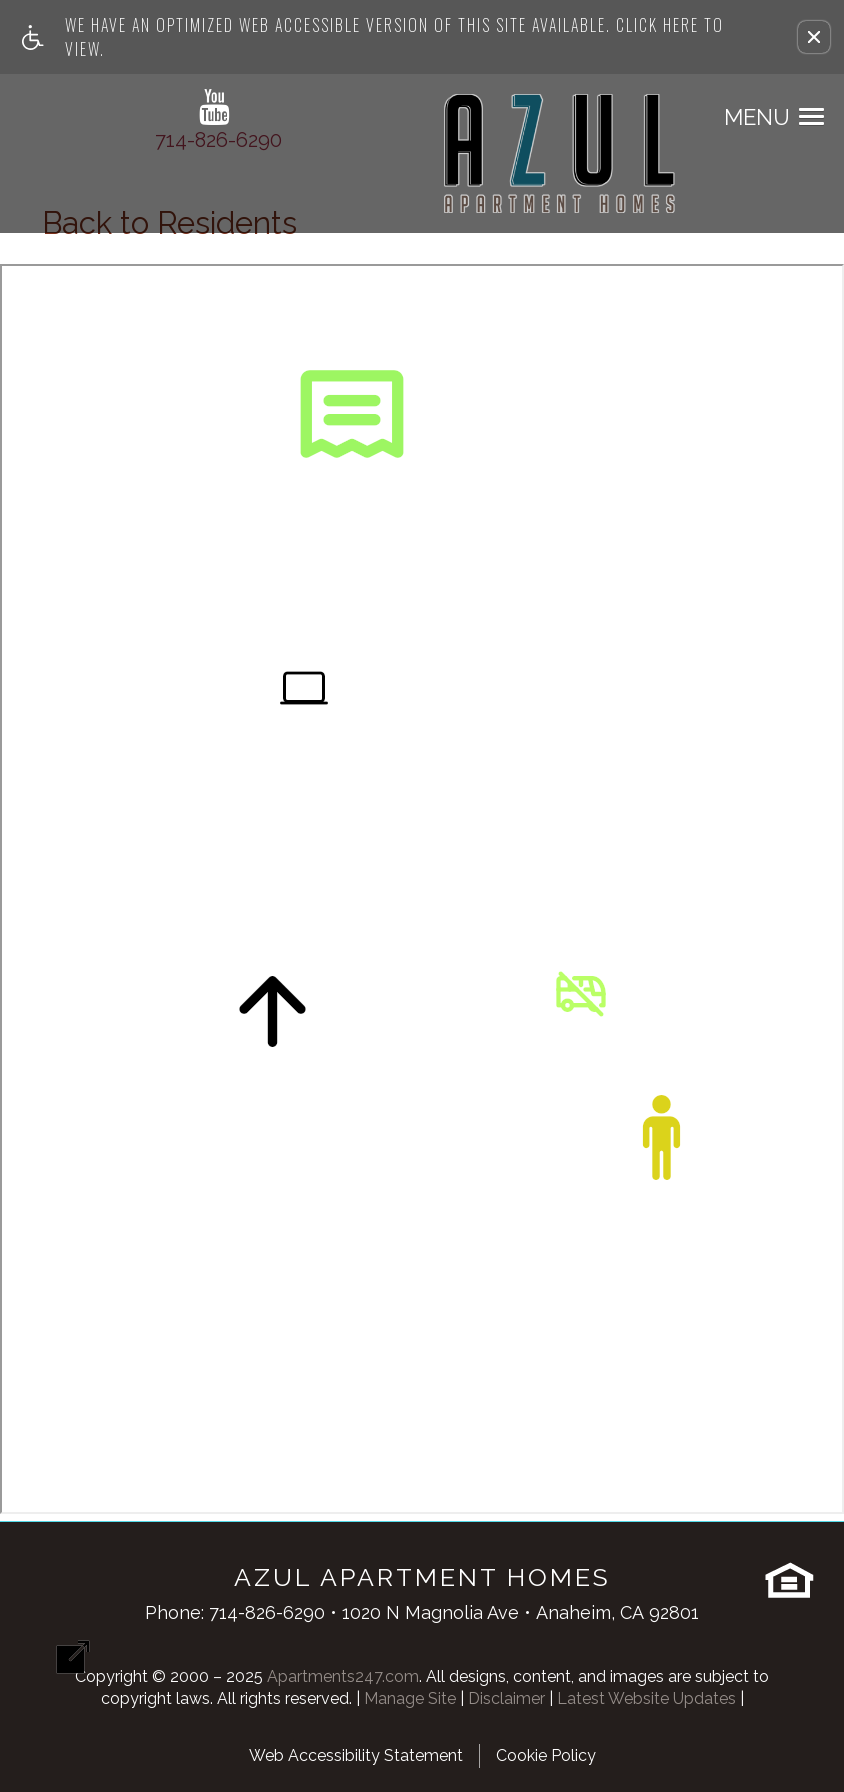  What do you see at coordinates (272, 1011) in the screenshot?
I see `scroll to top of page` at bounding box center [272, 1011].